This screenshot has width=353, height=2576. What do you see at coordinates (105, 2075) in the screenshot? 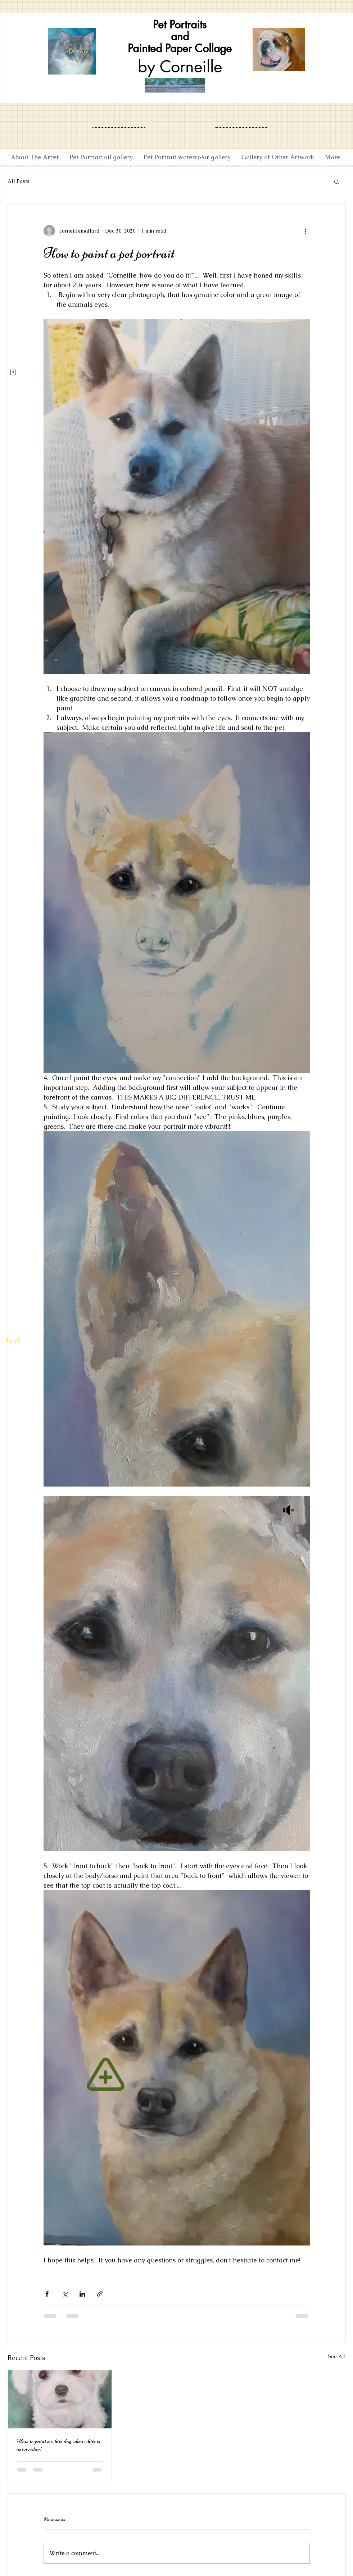
I see `add a new warning or alert` at bounding box center [105, 2075].